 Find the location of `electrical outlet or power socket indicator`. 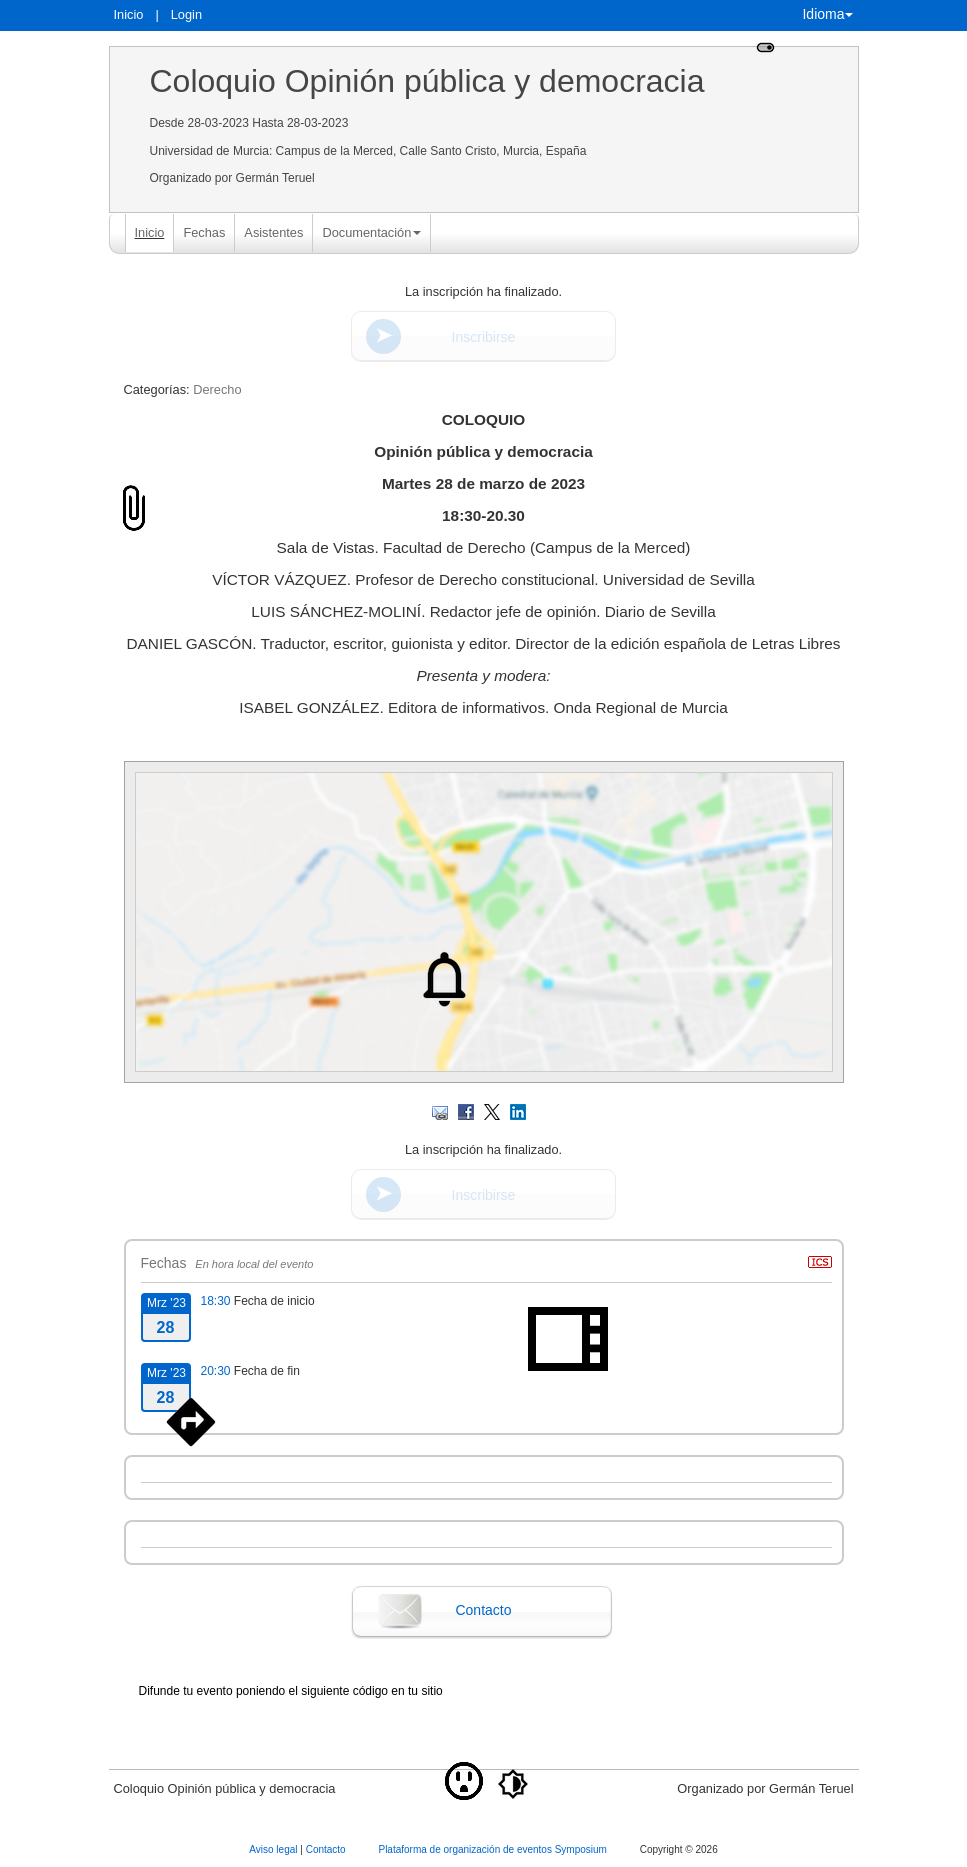

electrical outlet or power socket indicator is located at coordinates (464, 1781).